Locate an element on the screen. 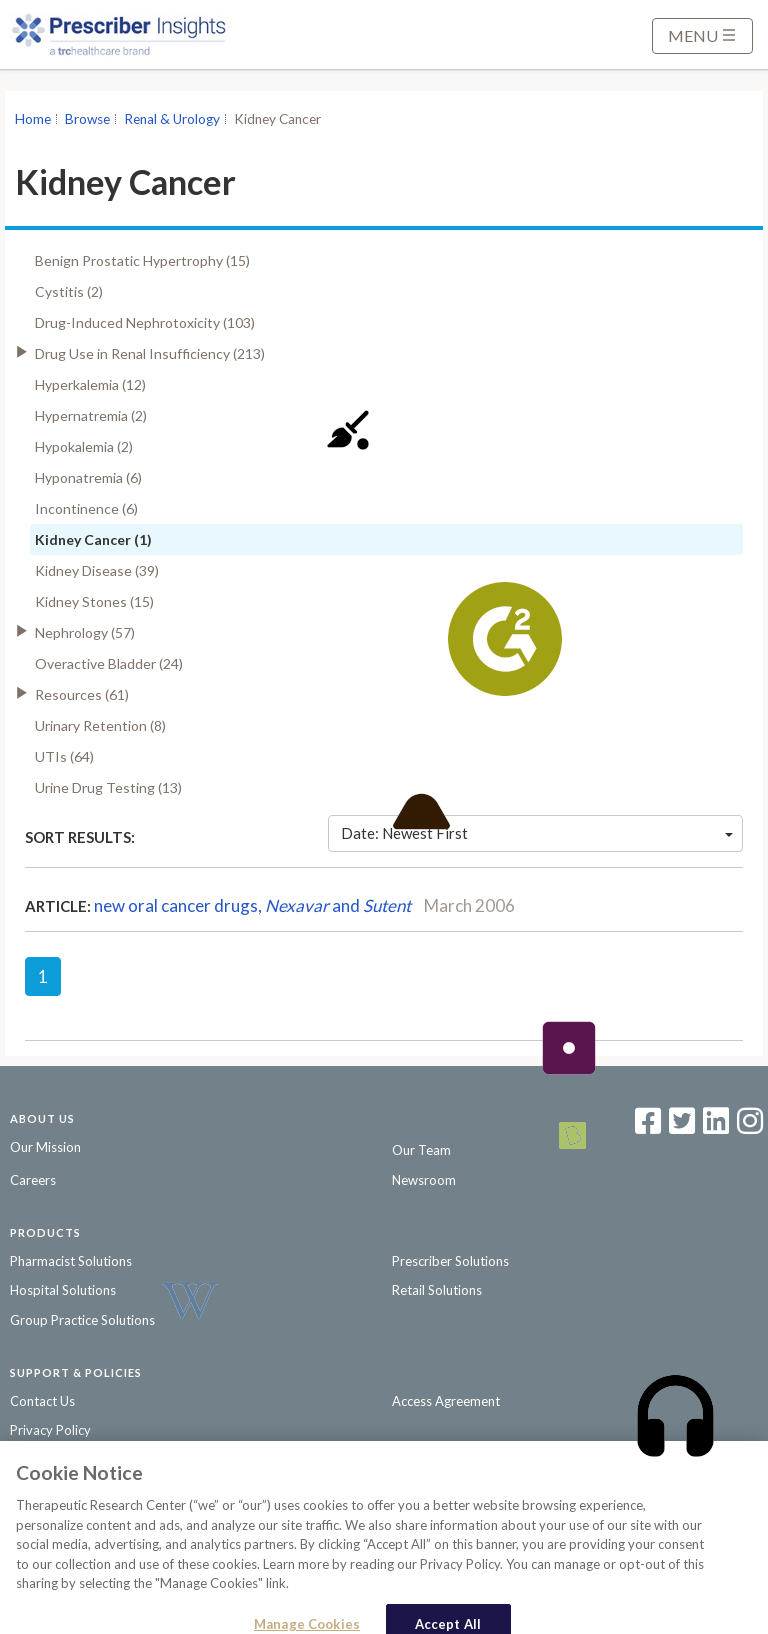  open Wikipedia is located at coordinates (190, 1301).